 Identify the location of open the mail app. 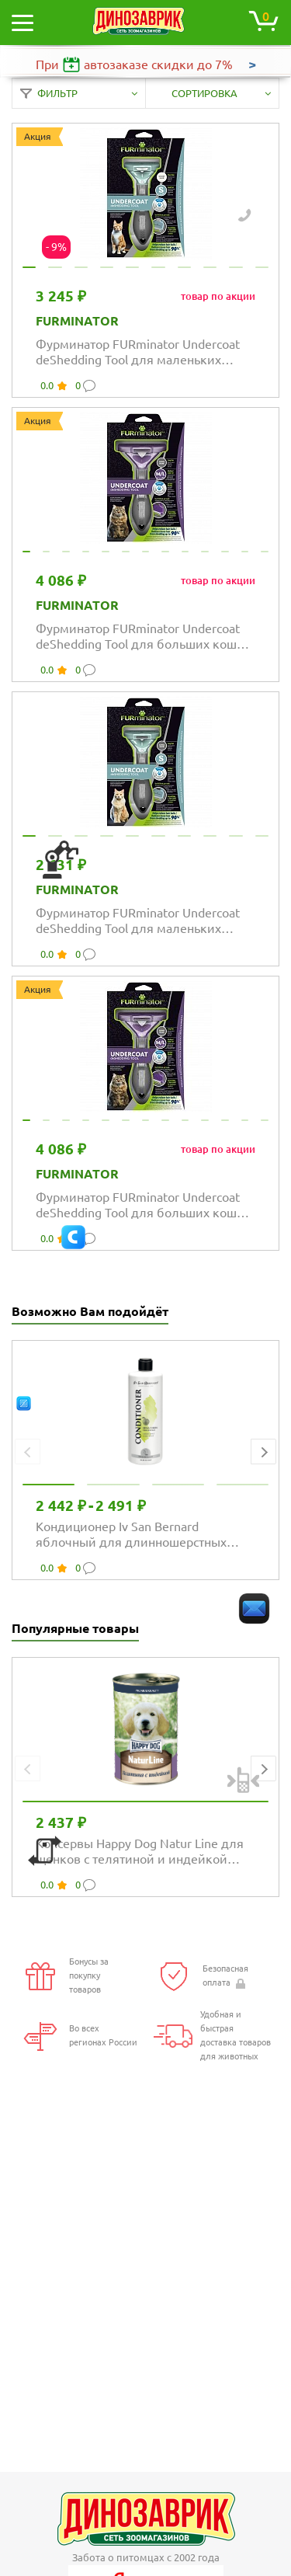
(254, 1608).